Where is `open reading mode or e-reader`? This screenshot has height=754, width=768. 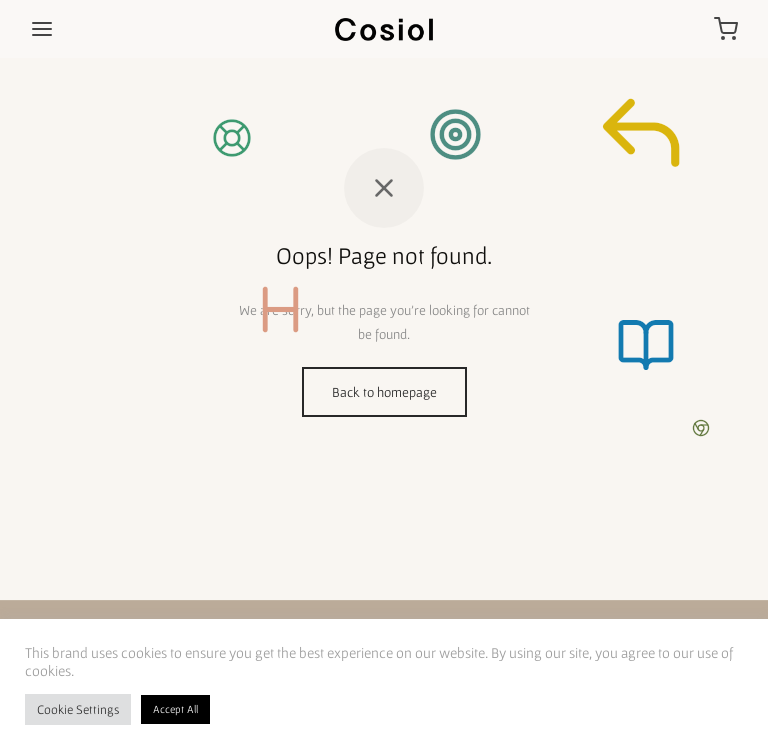
open reading mode or e-reader is located at coordinates (646, 345).